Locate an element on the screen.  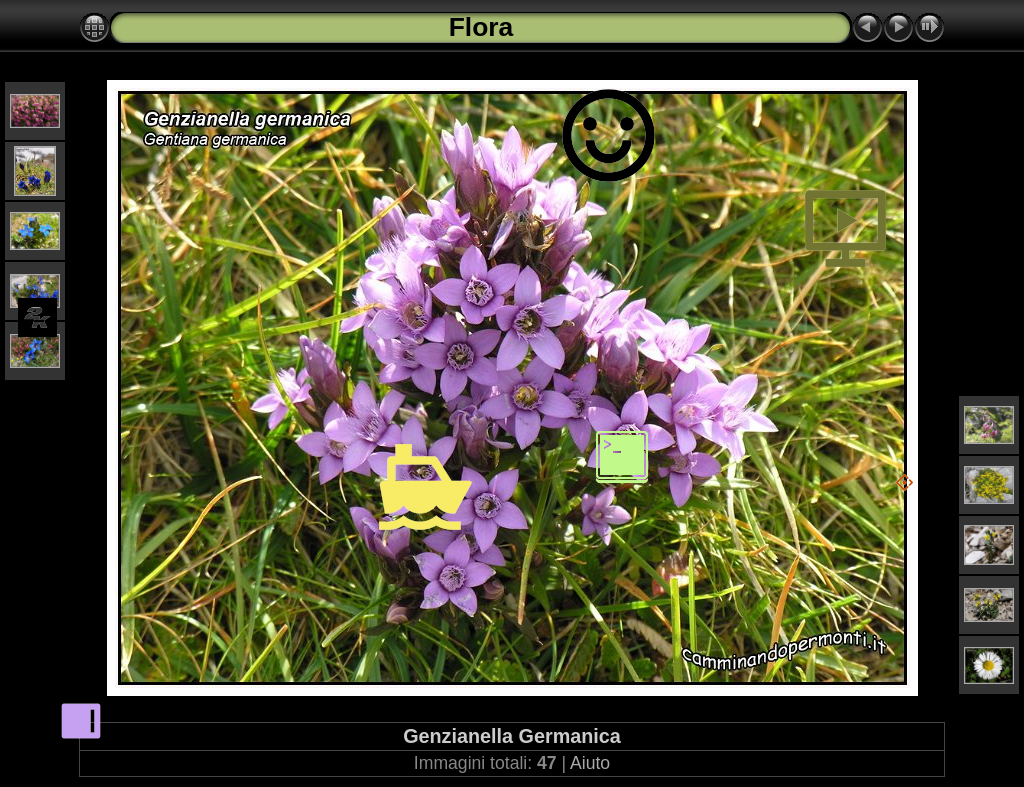
start a slideshow presentation is located at coordinates (845, 226).